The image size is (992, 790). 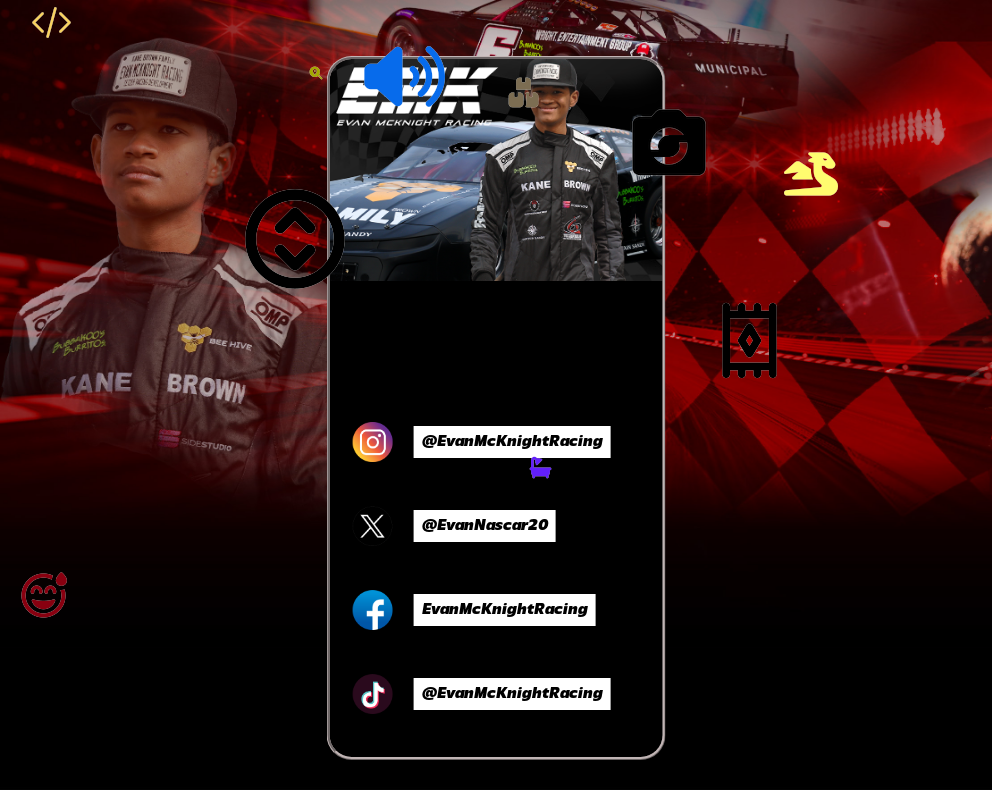 I want to click on access fantasy or gaming content, so click(x=811, y=174).